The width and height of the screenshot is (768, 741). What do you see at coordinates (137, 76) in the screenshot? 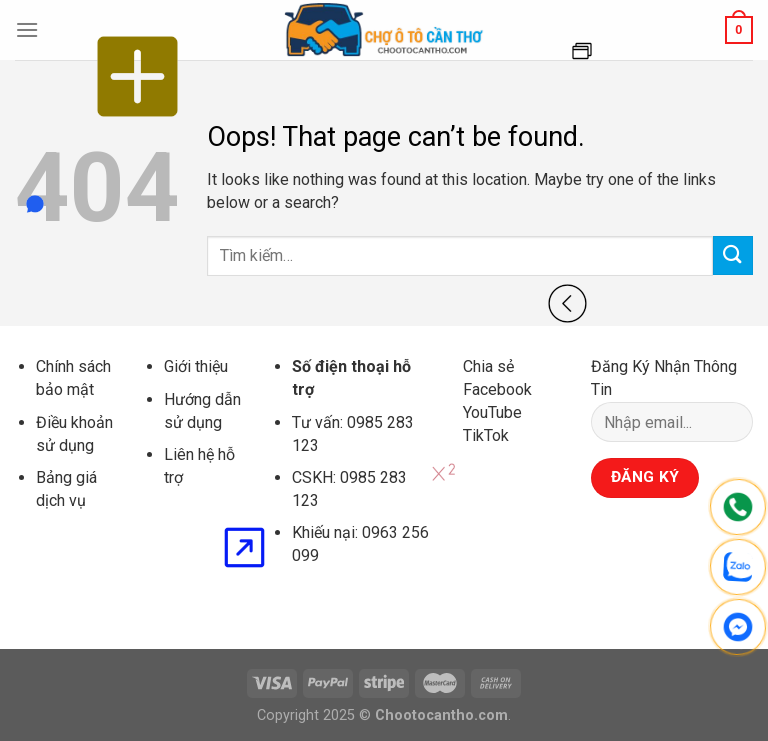
I see `add a new item` at bounding box center [137, 76].